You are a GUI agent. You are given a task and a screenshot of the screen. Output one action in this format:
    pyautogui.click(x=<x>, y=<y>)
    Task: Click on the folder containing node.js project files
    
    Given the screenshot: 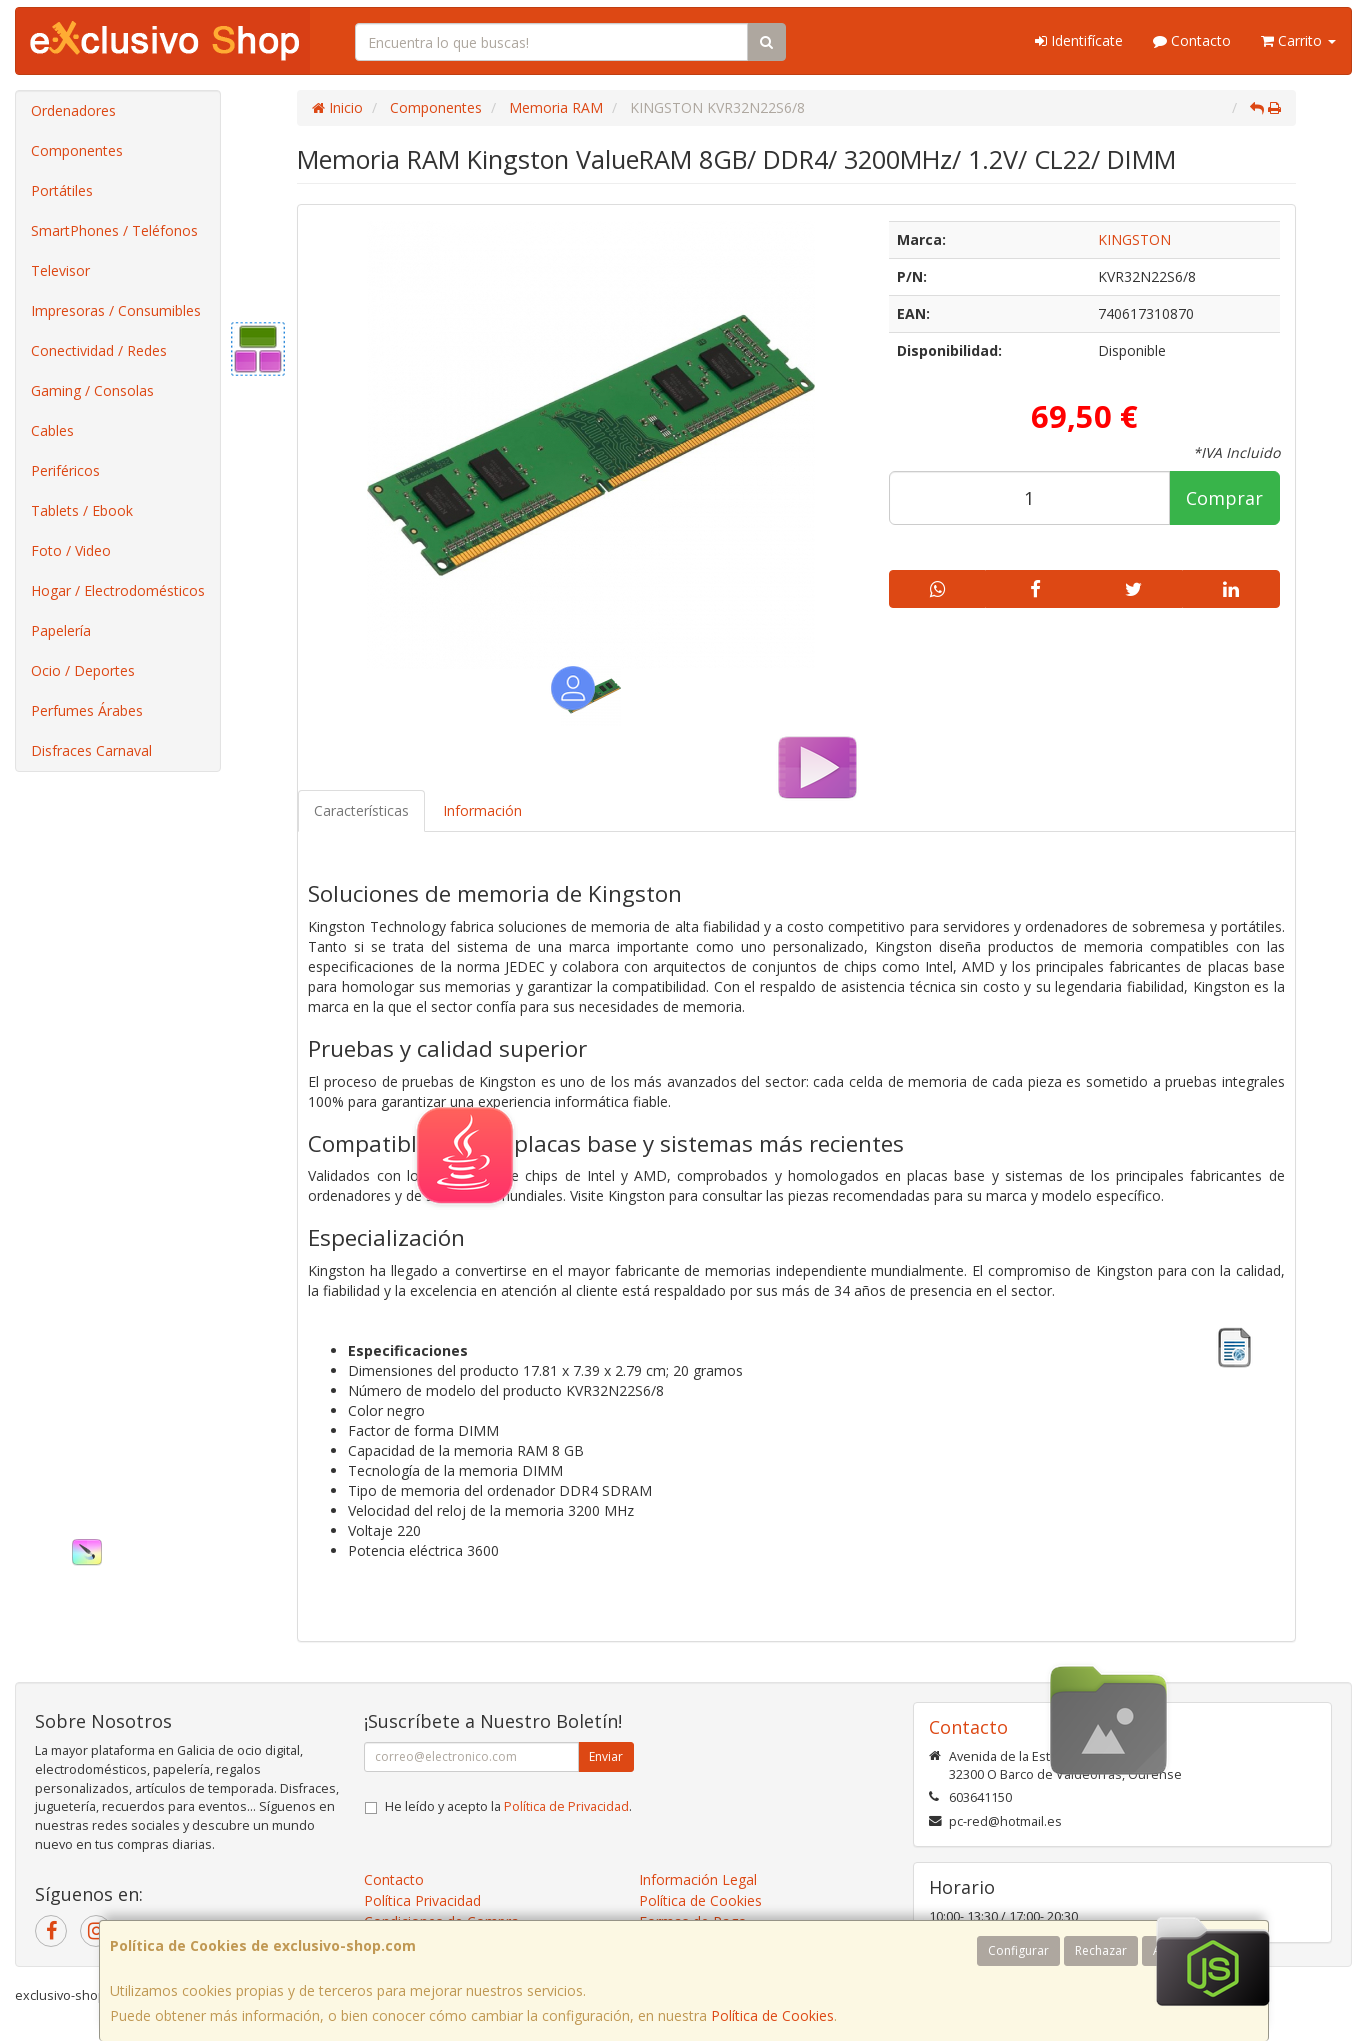 What is the action you would take?
    pyautogui.click(x=1212, y=1964)
    